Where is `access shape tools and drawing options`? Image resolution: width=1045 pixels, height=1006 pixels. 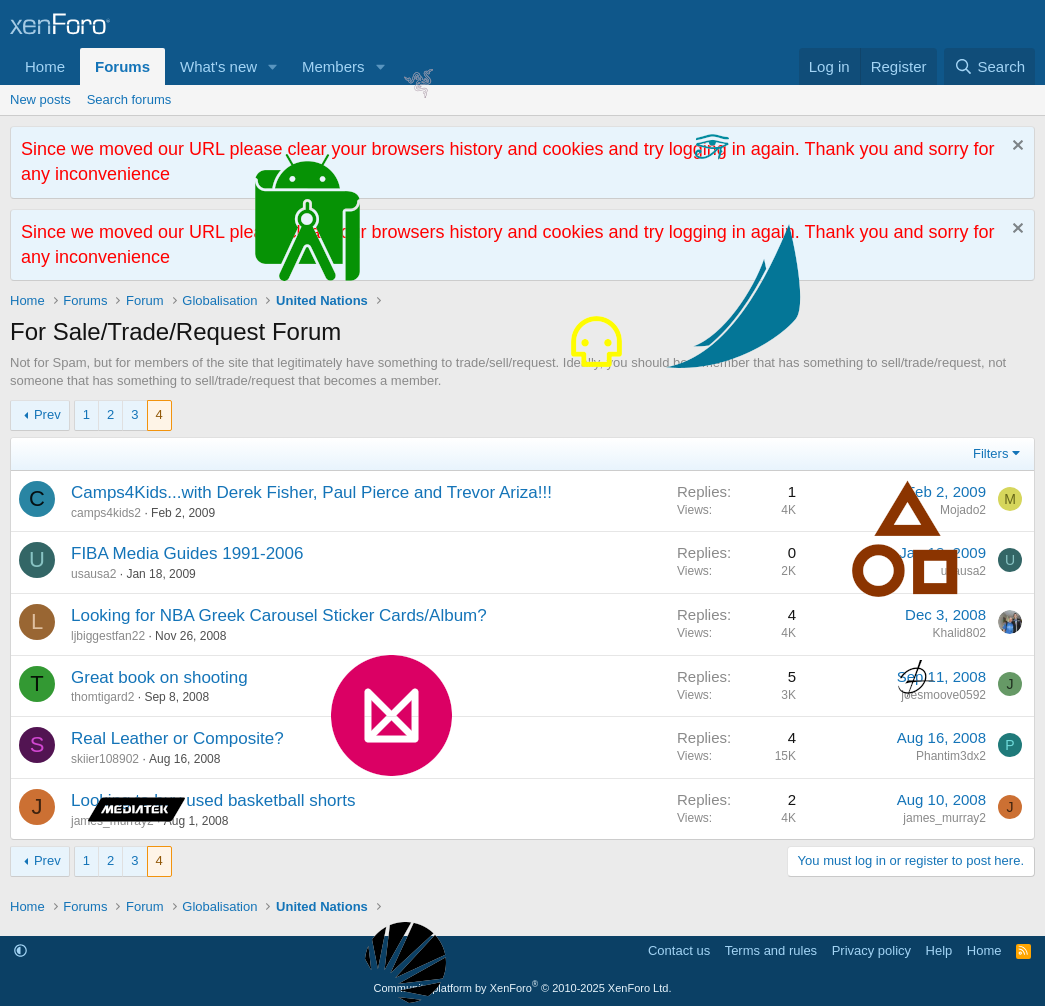 access shape tools and drawing options is located at coordinates (907, 541).